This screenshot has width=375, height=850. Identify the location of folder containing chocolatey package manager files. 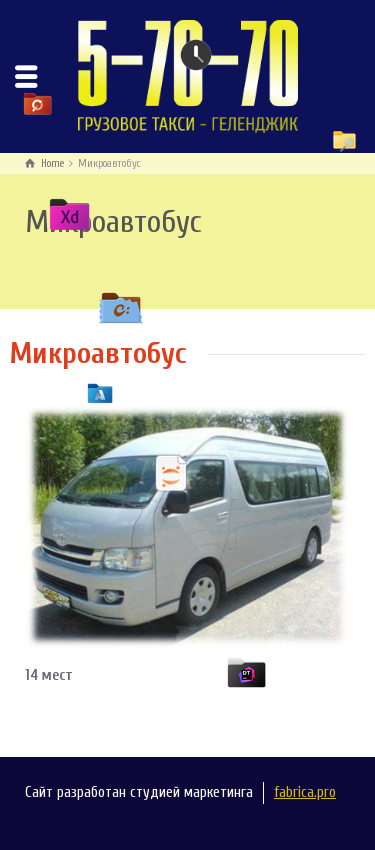
(121, 309).